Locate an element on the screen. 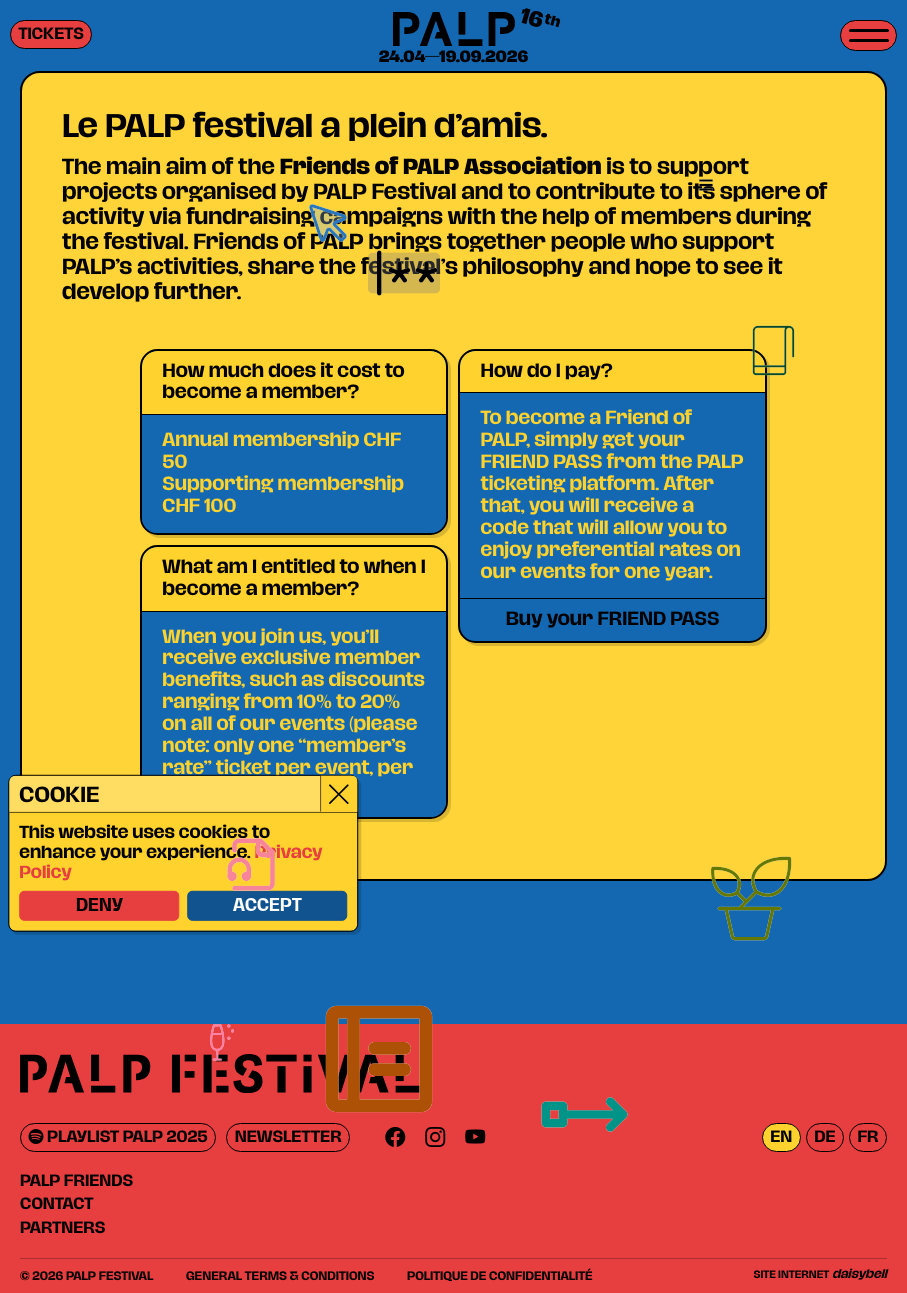 The image size is (907, 1293). open an audio file is located at coordinates (253, 864).